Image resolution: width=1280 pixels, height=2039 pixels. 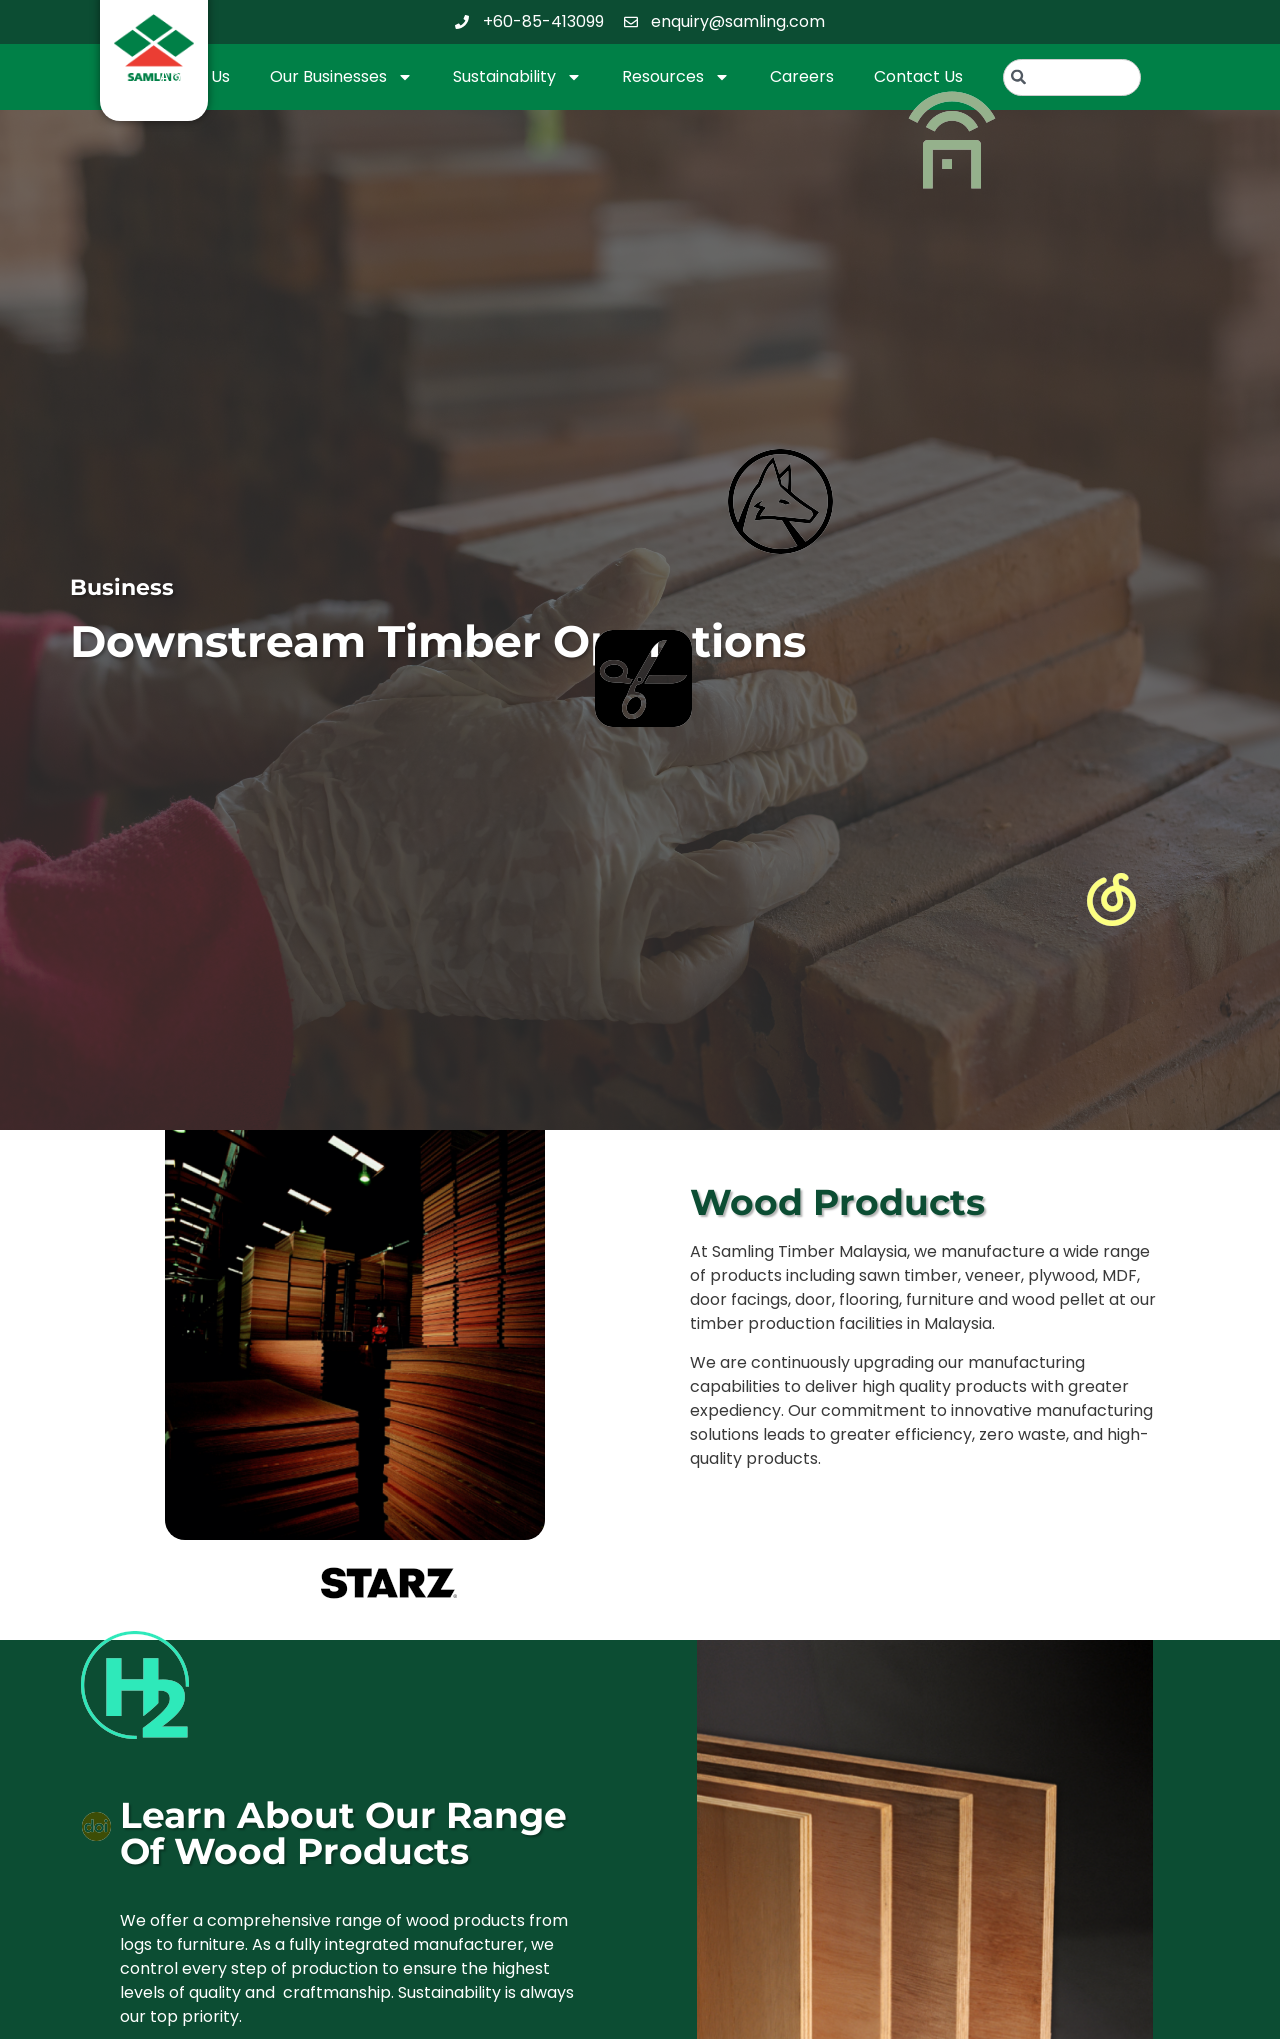 What do you see at coordinates (96, 1826) in the screenshot?
I see `digital object identifier (DOI) logo` at bounding box center [96, 1826].